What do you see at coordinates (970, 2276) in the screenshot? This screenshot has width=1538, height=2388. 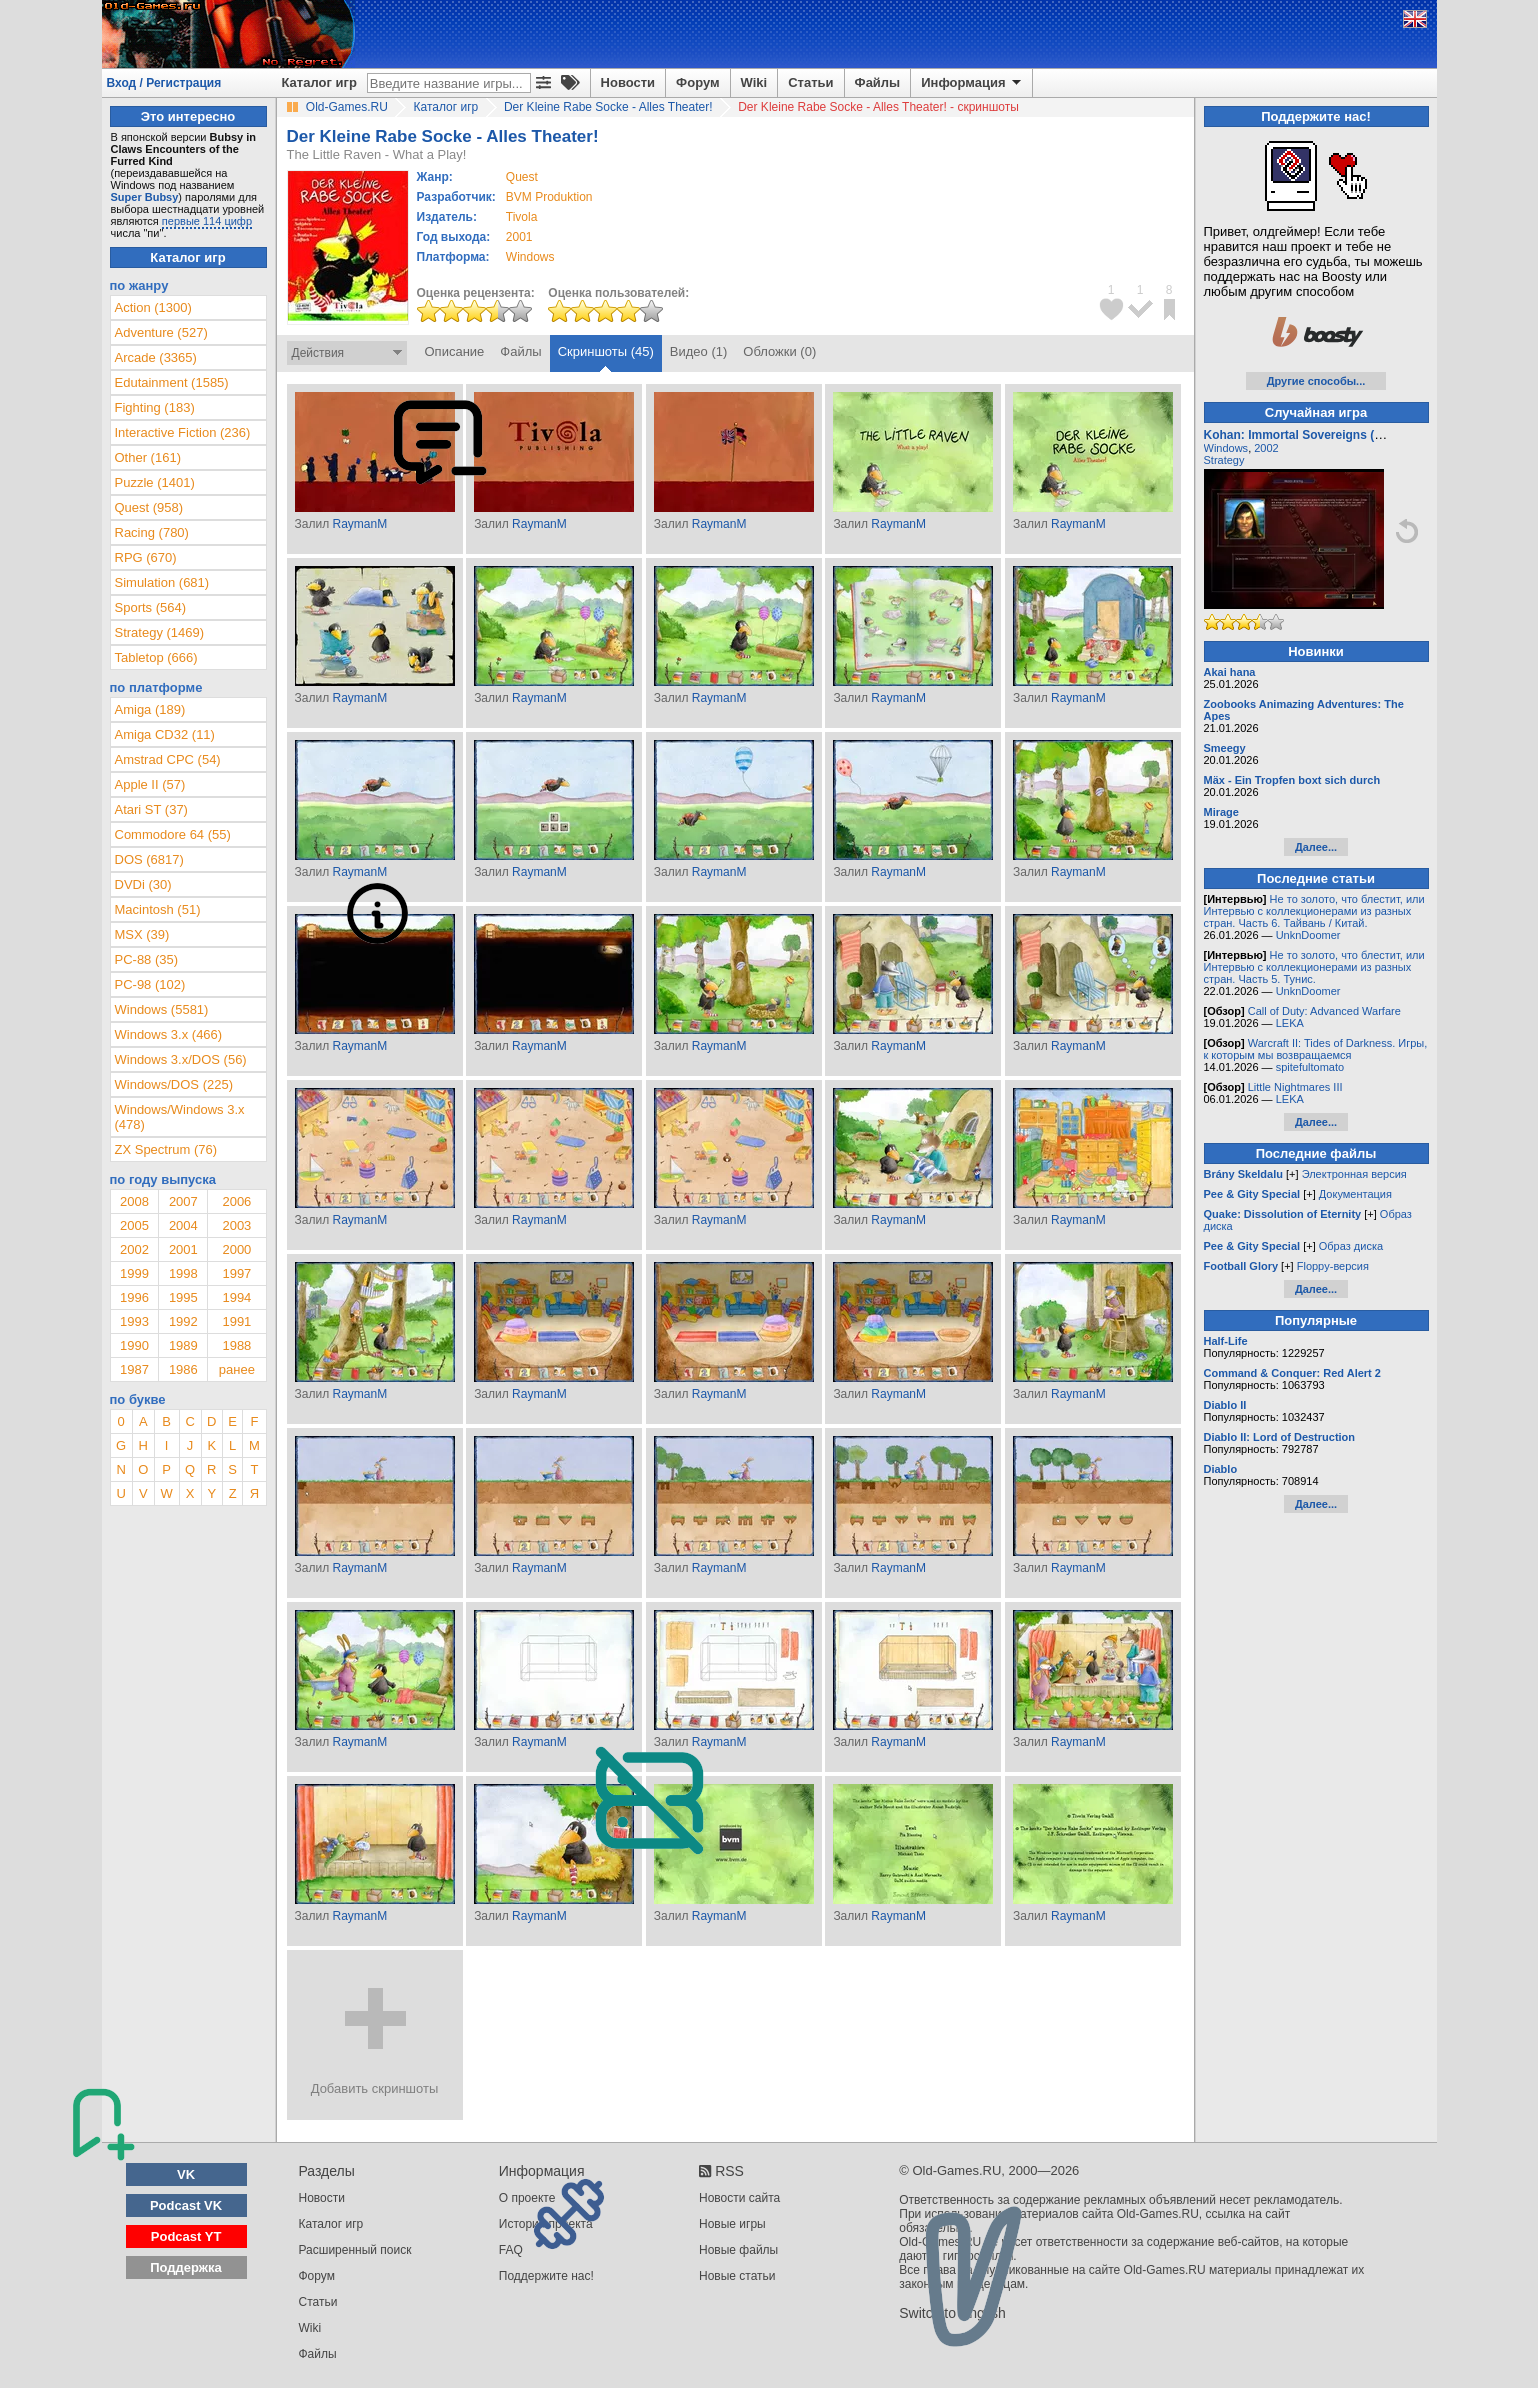 I see `open the Vinted app` at bounding box center [970, 2276].